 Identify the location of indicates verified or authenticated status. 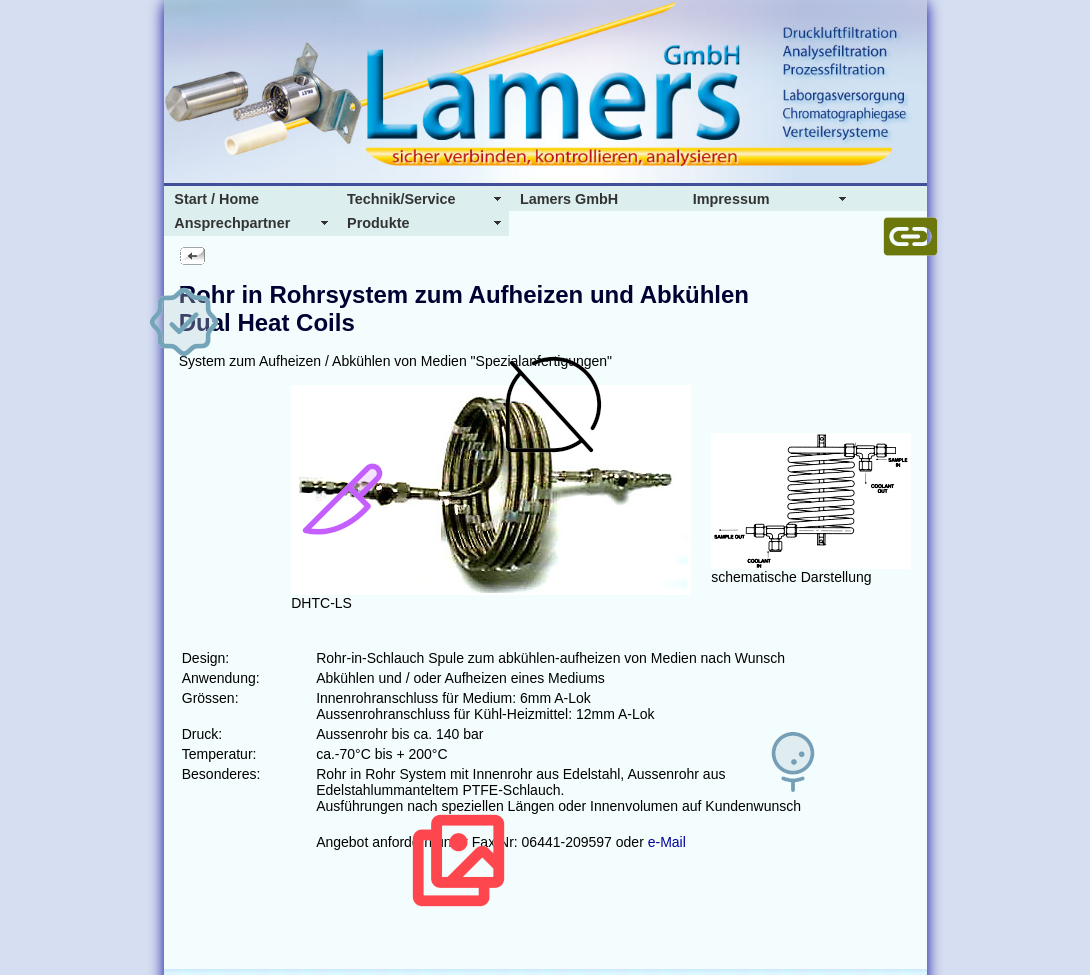
(184, 322).